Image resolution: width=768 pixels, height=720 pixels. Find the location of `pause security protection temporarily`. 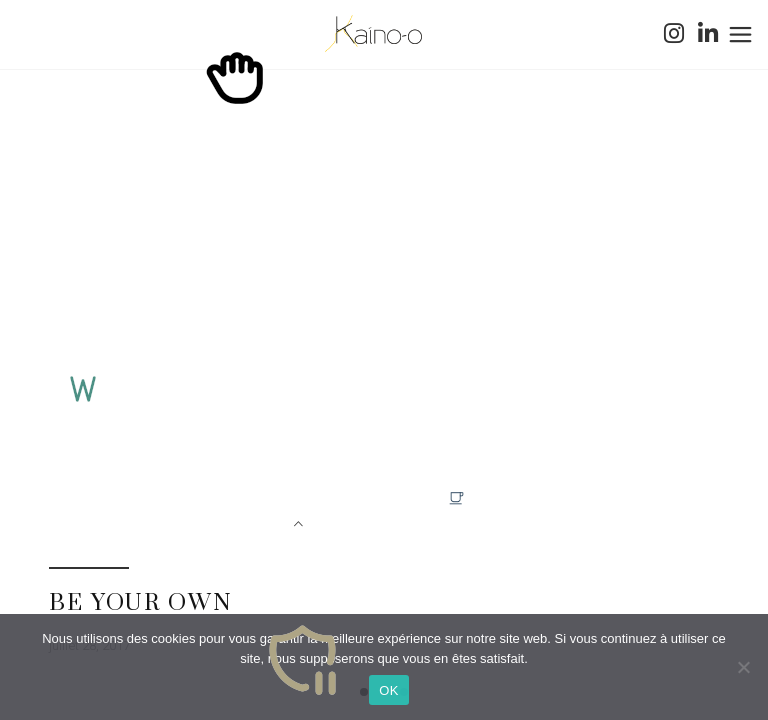

pause security protection temporarily is located at coordinates (302, 658).